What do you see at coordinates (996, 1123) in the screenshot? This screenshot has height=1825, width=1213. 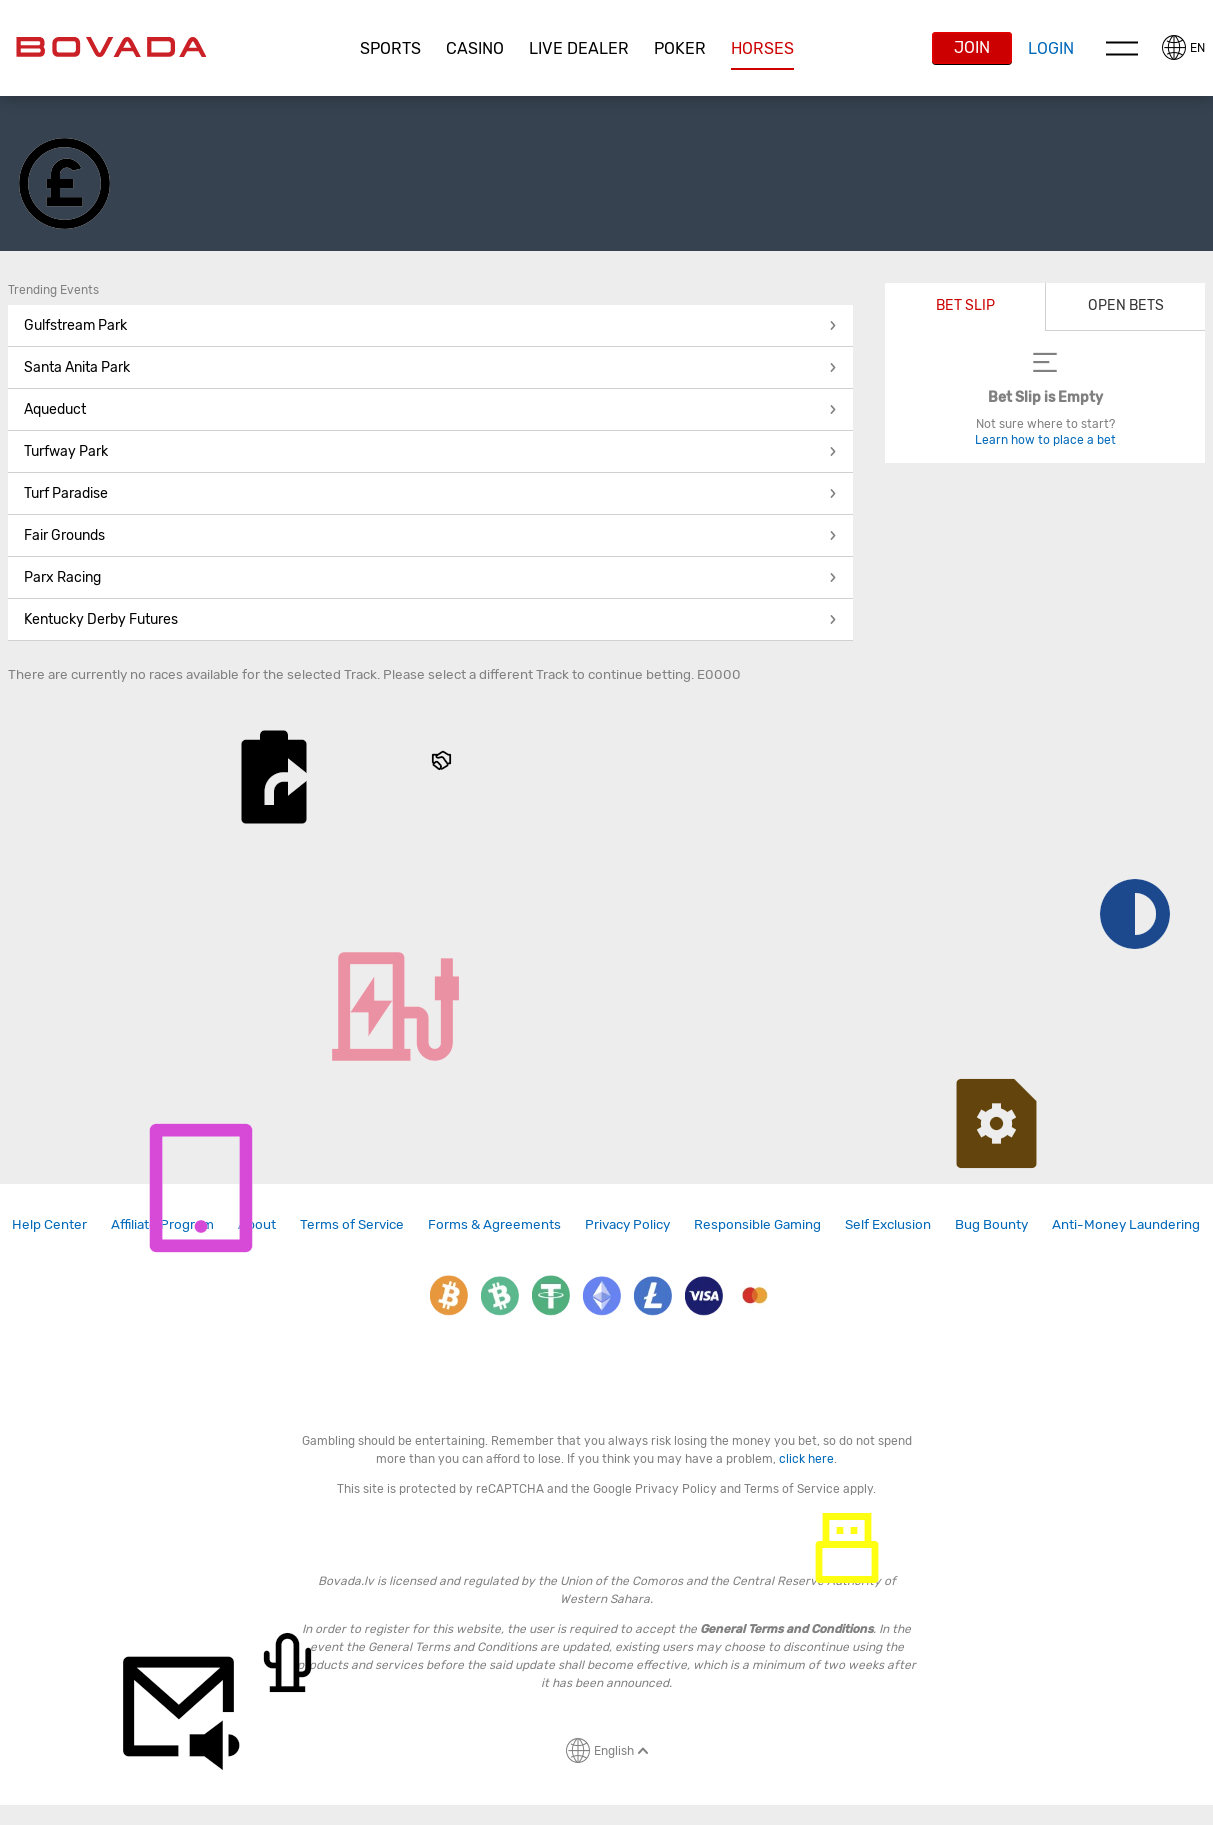 I see `access file settings or preferences` at bounding box center [996, 1123].